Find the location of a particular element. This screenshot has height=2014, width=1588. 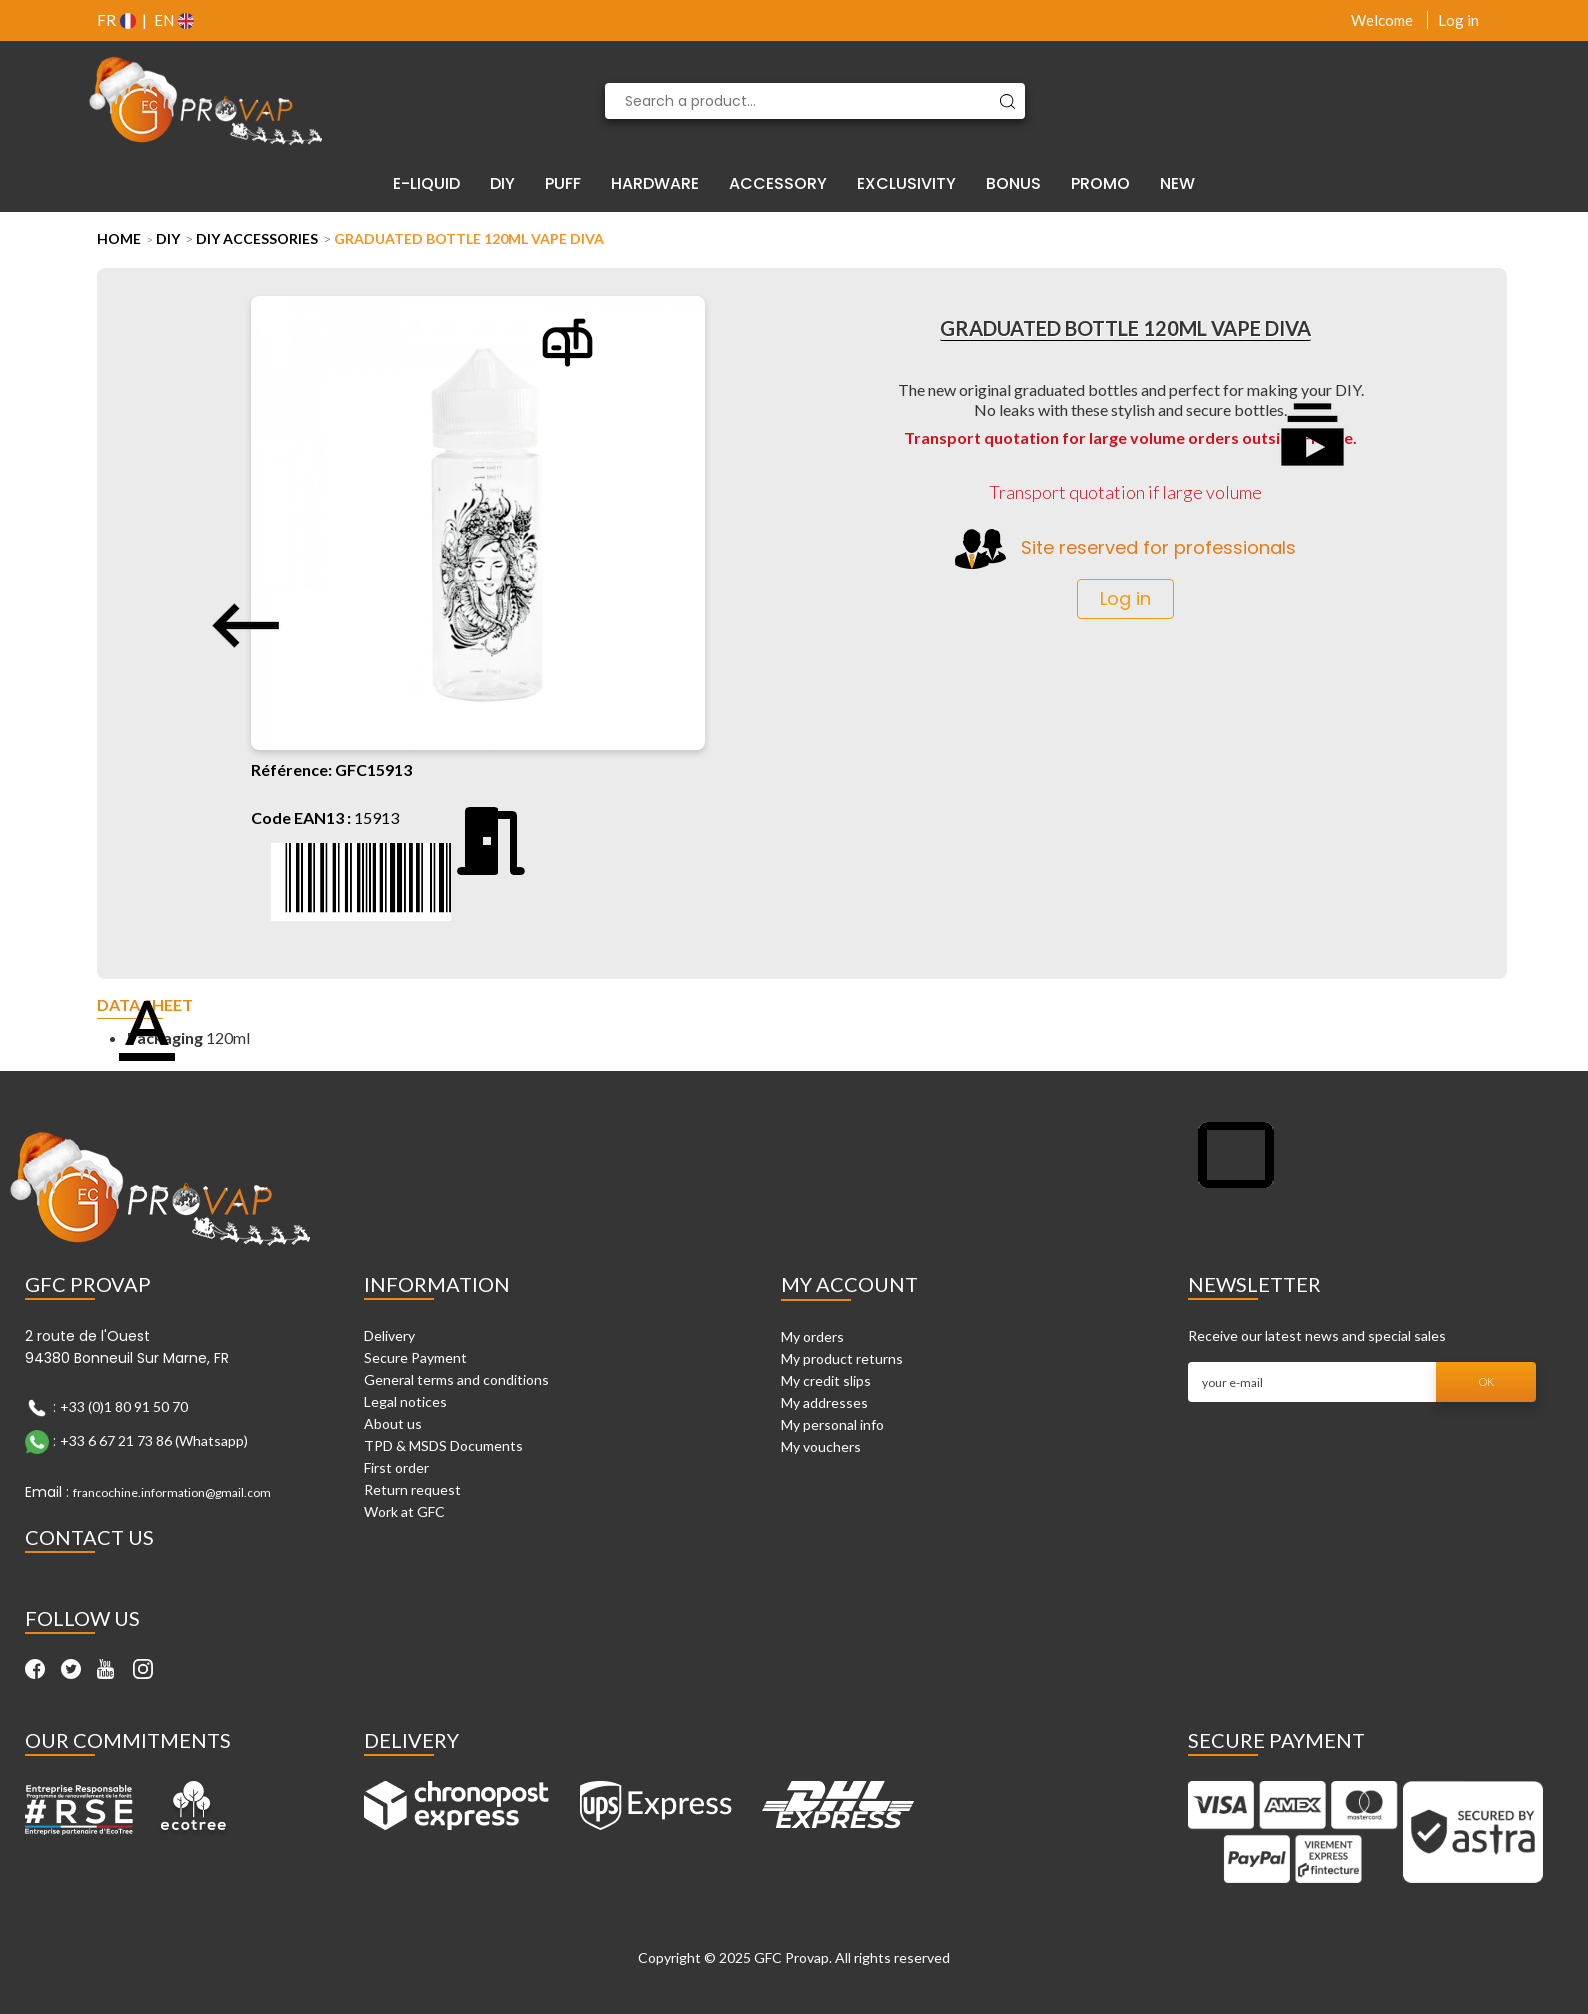

enter or access a meeting room is located at coordinates (491, 841).